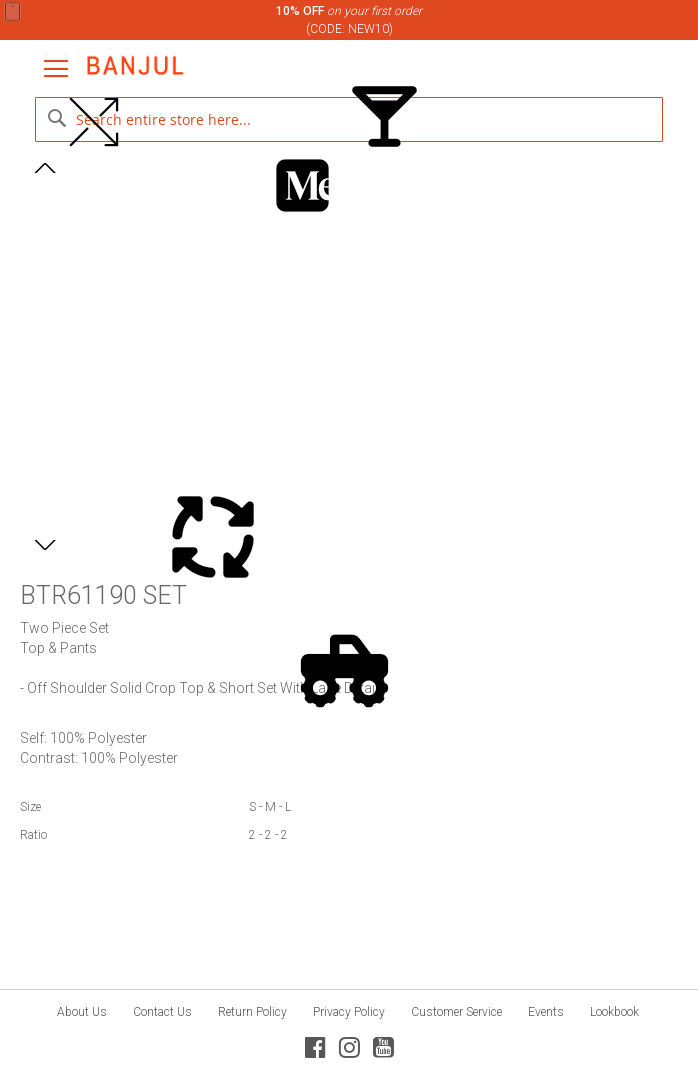 This screenshot has height=1091, width=698. Describe the element at coordinates (213, 537) in the screenshot. I see `refresh or reload content` at that location.